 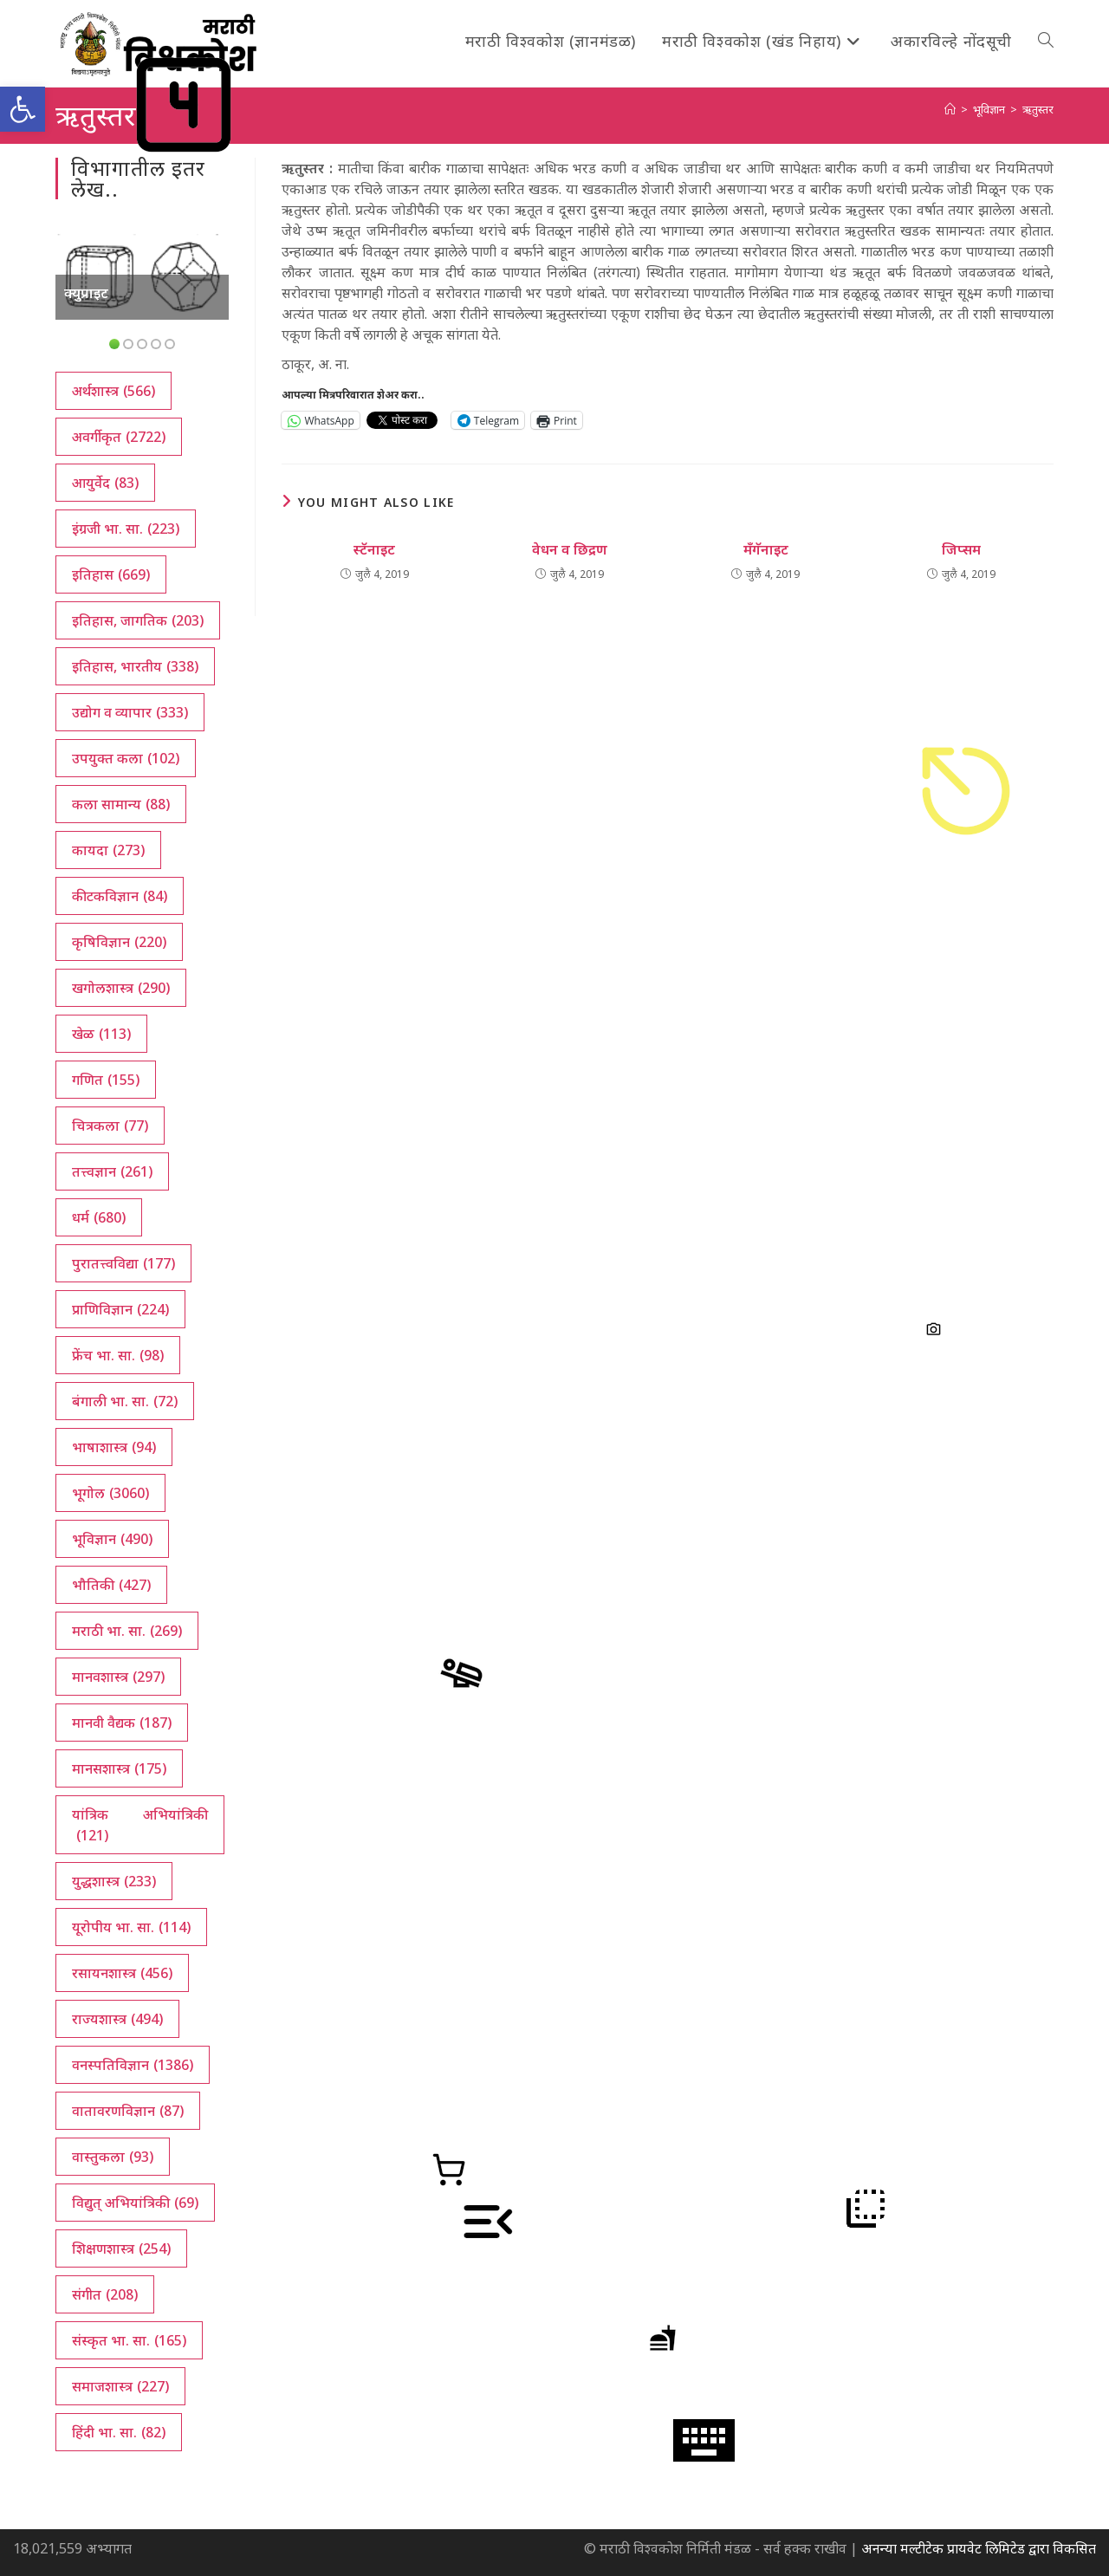 I want to click on select option 4 from a numbered list, so click(x=184, y=105).